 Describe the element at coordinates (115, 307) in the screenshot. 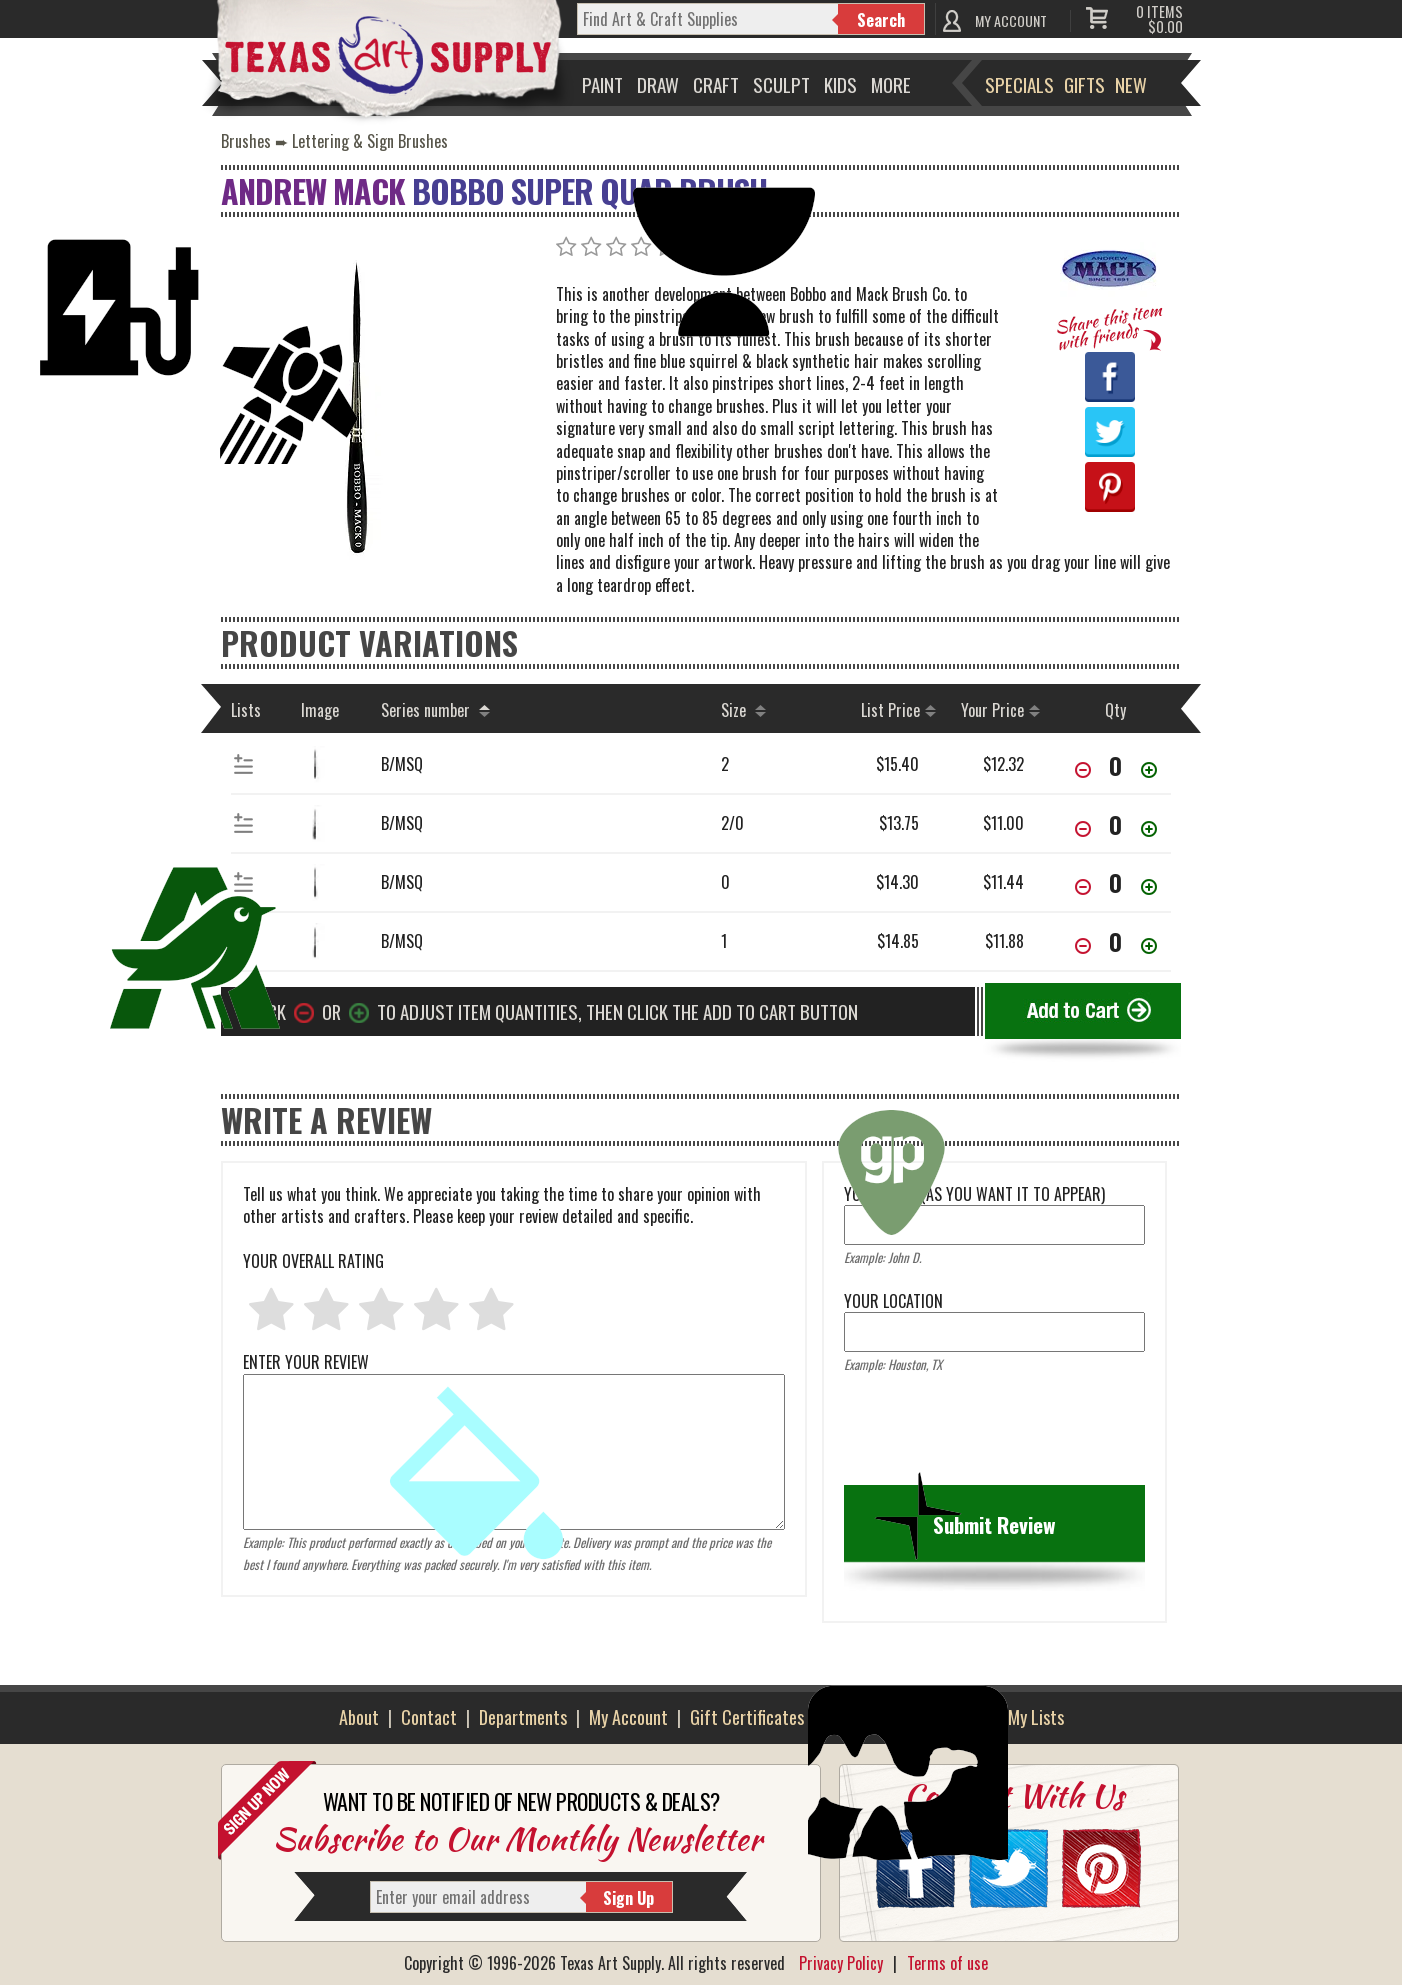

I see `find nearby electric vehicle charging stations` at that location.